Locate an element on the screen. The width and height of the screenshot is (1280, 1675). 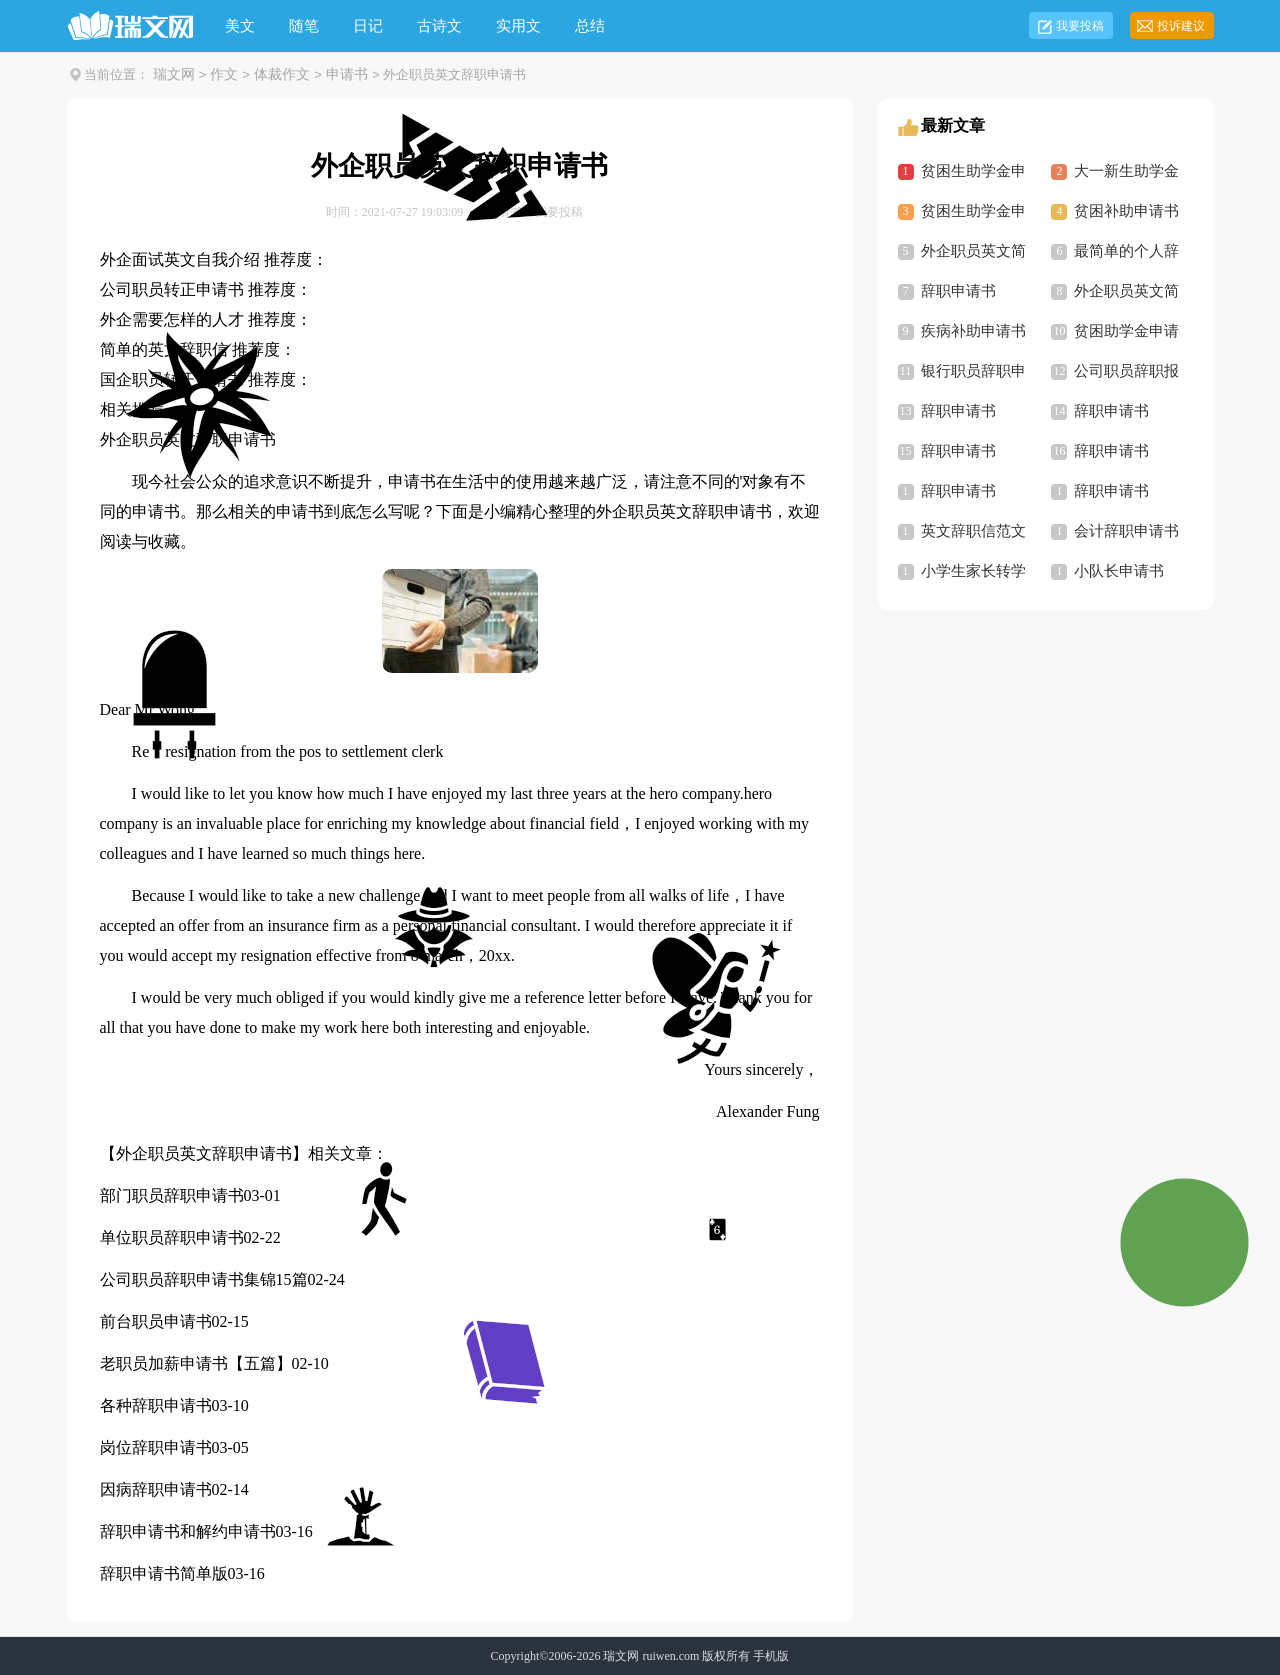
access fairy tale or fantasy game content is located at coordinates (716, 998).